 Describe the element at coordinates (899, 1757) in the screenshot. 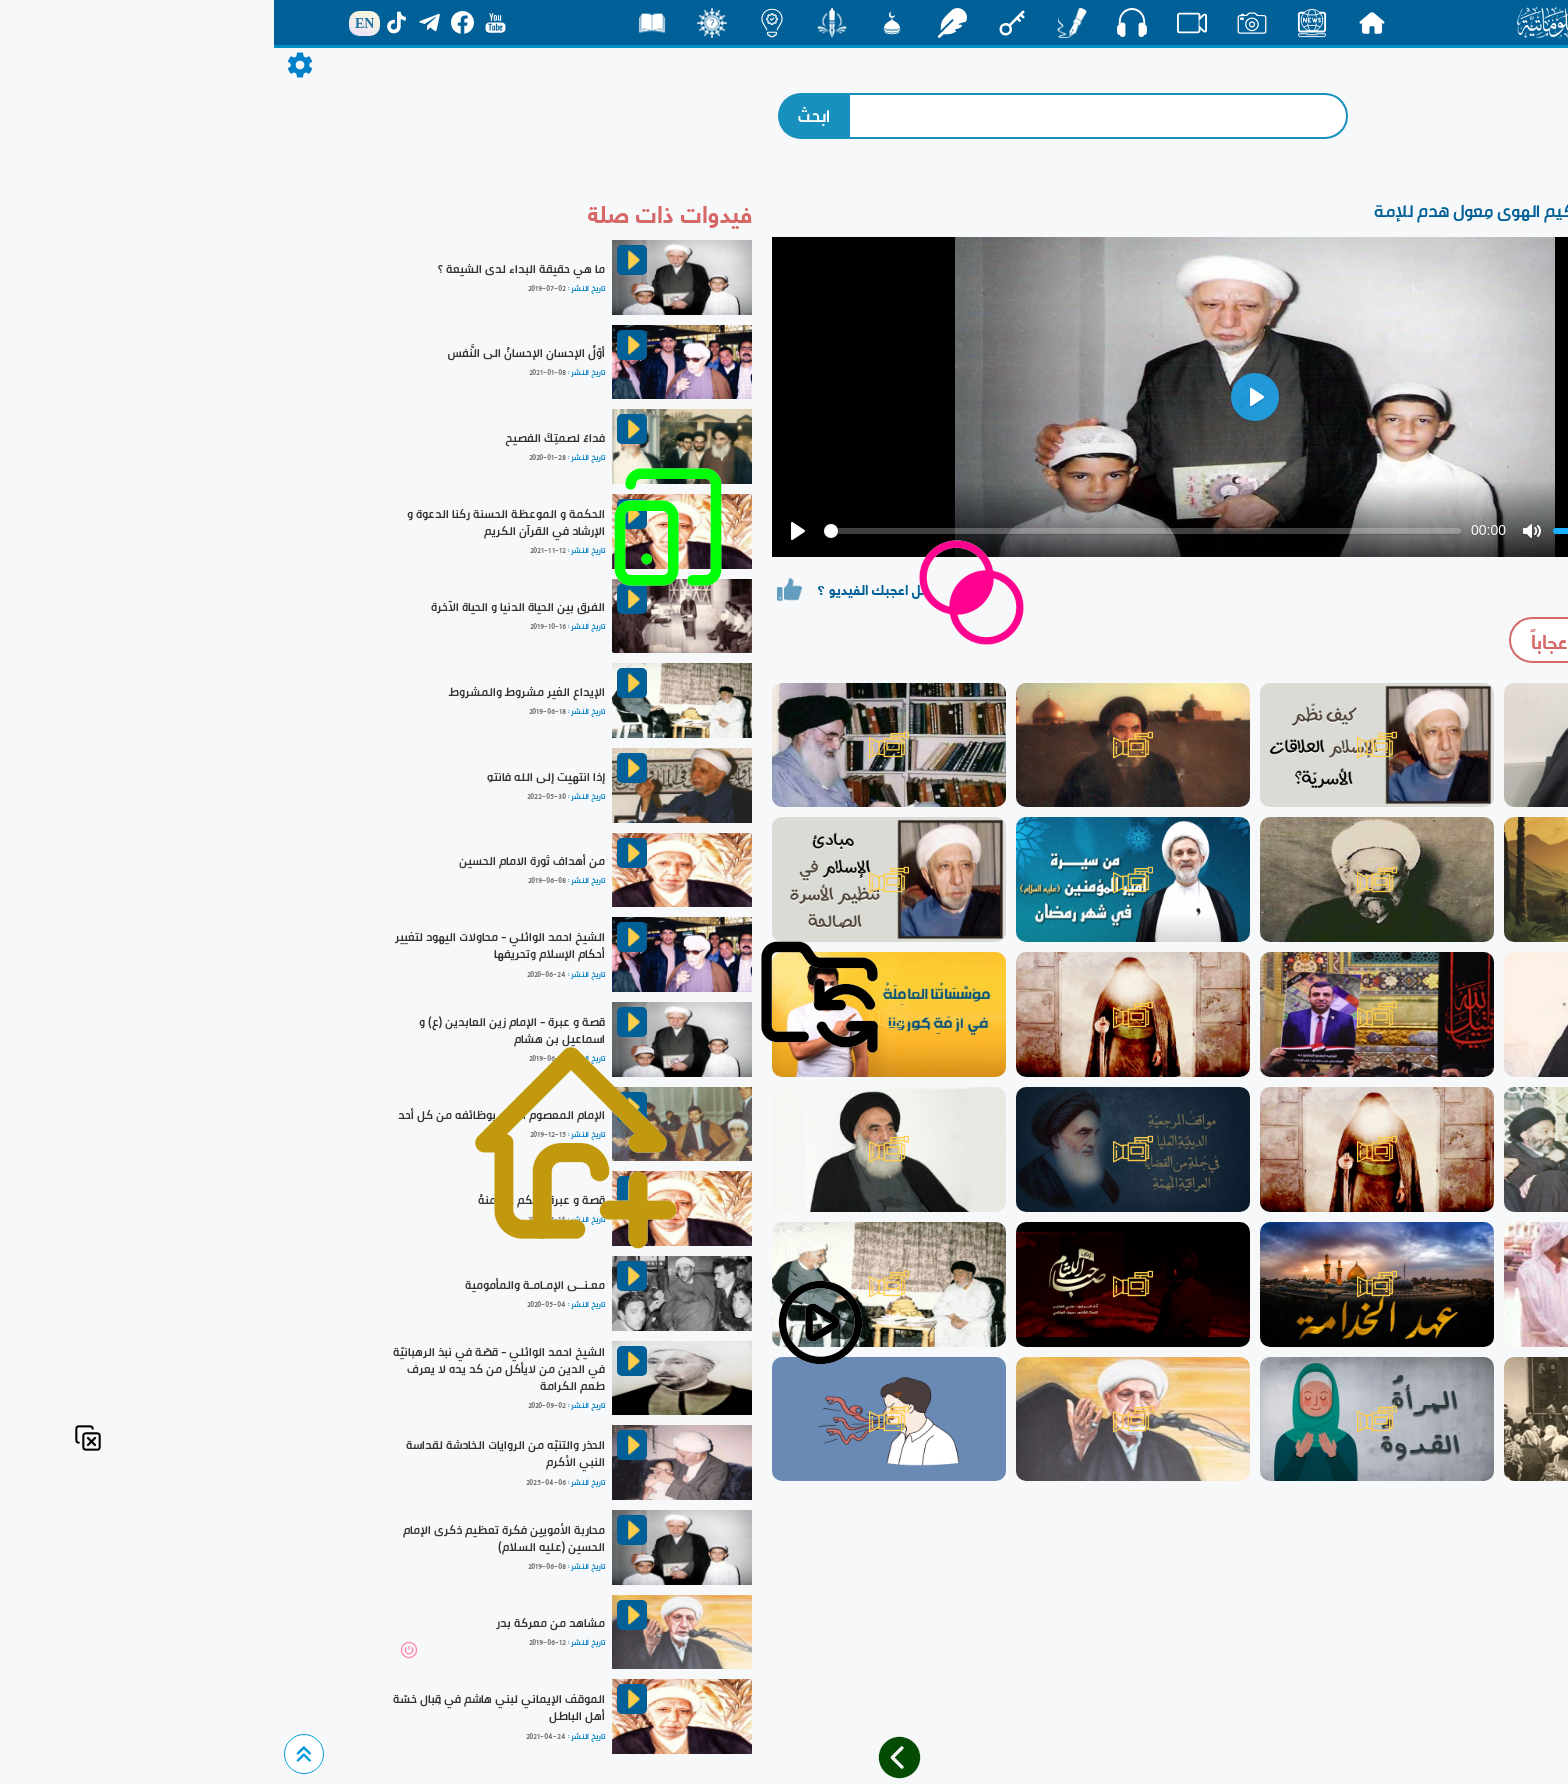

I see `go back to the previous screen` at that location.